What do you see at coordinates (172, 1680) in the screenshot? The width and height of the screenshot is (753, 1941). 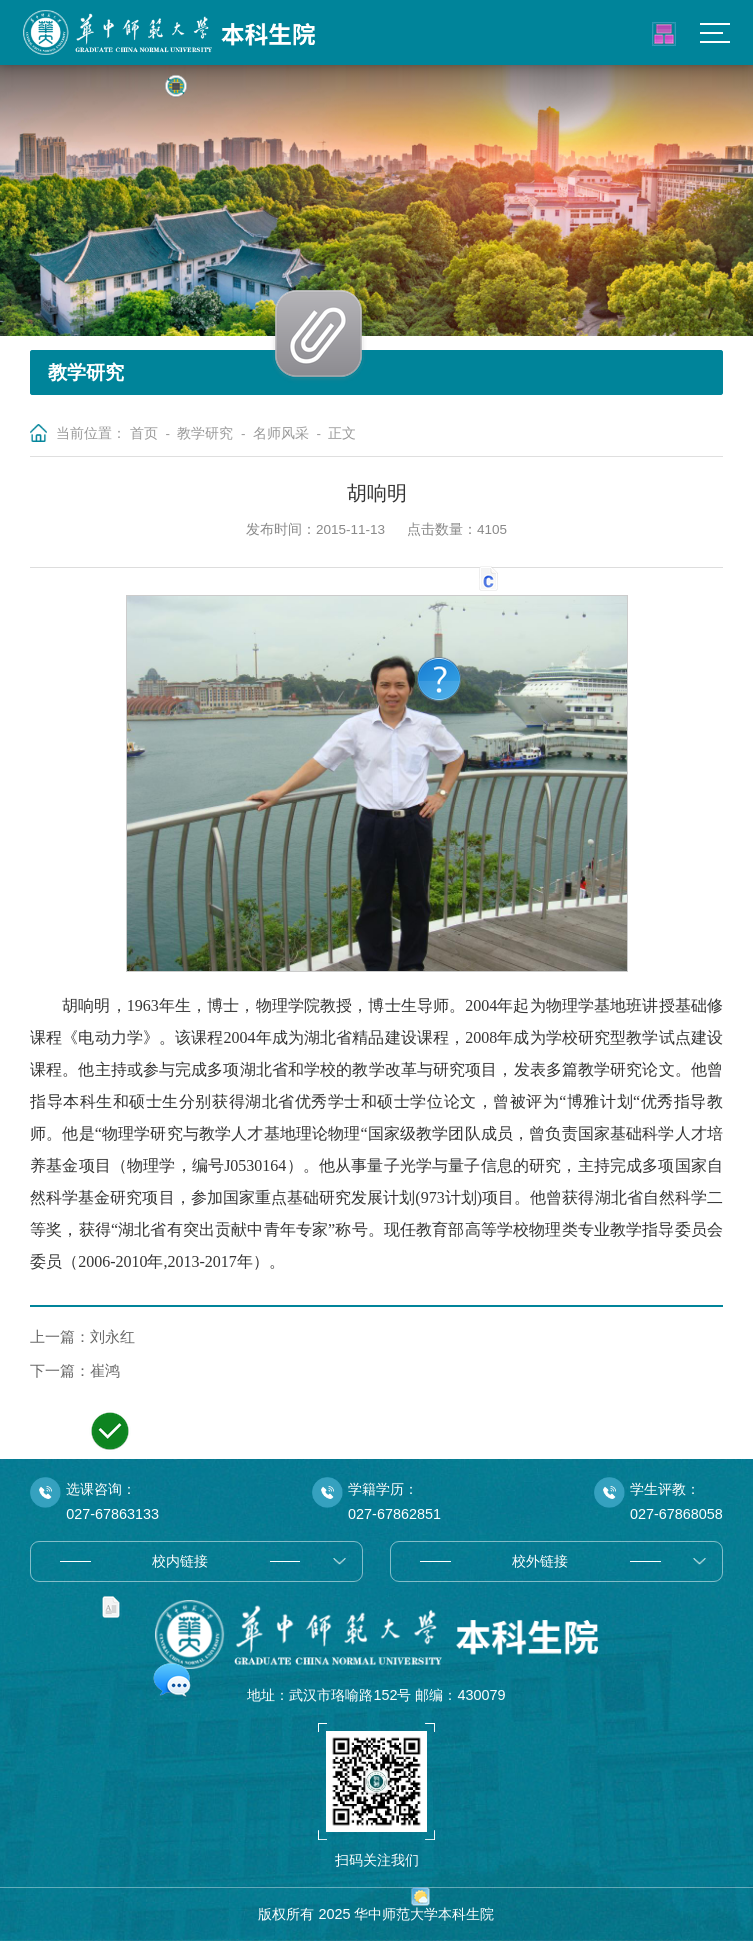 I see `open game center messages and friend requests` at bounding box center [172, 1680].